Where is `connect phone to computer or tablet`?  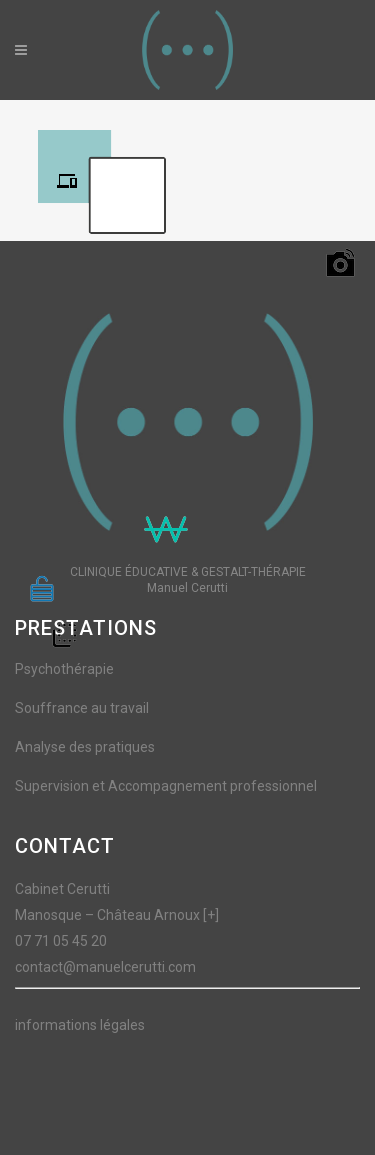 connect phone to computer or tablet is located at coordinates (67, 181).